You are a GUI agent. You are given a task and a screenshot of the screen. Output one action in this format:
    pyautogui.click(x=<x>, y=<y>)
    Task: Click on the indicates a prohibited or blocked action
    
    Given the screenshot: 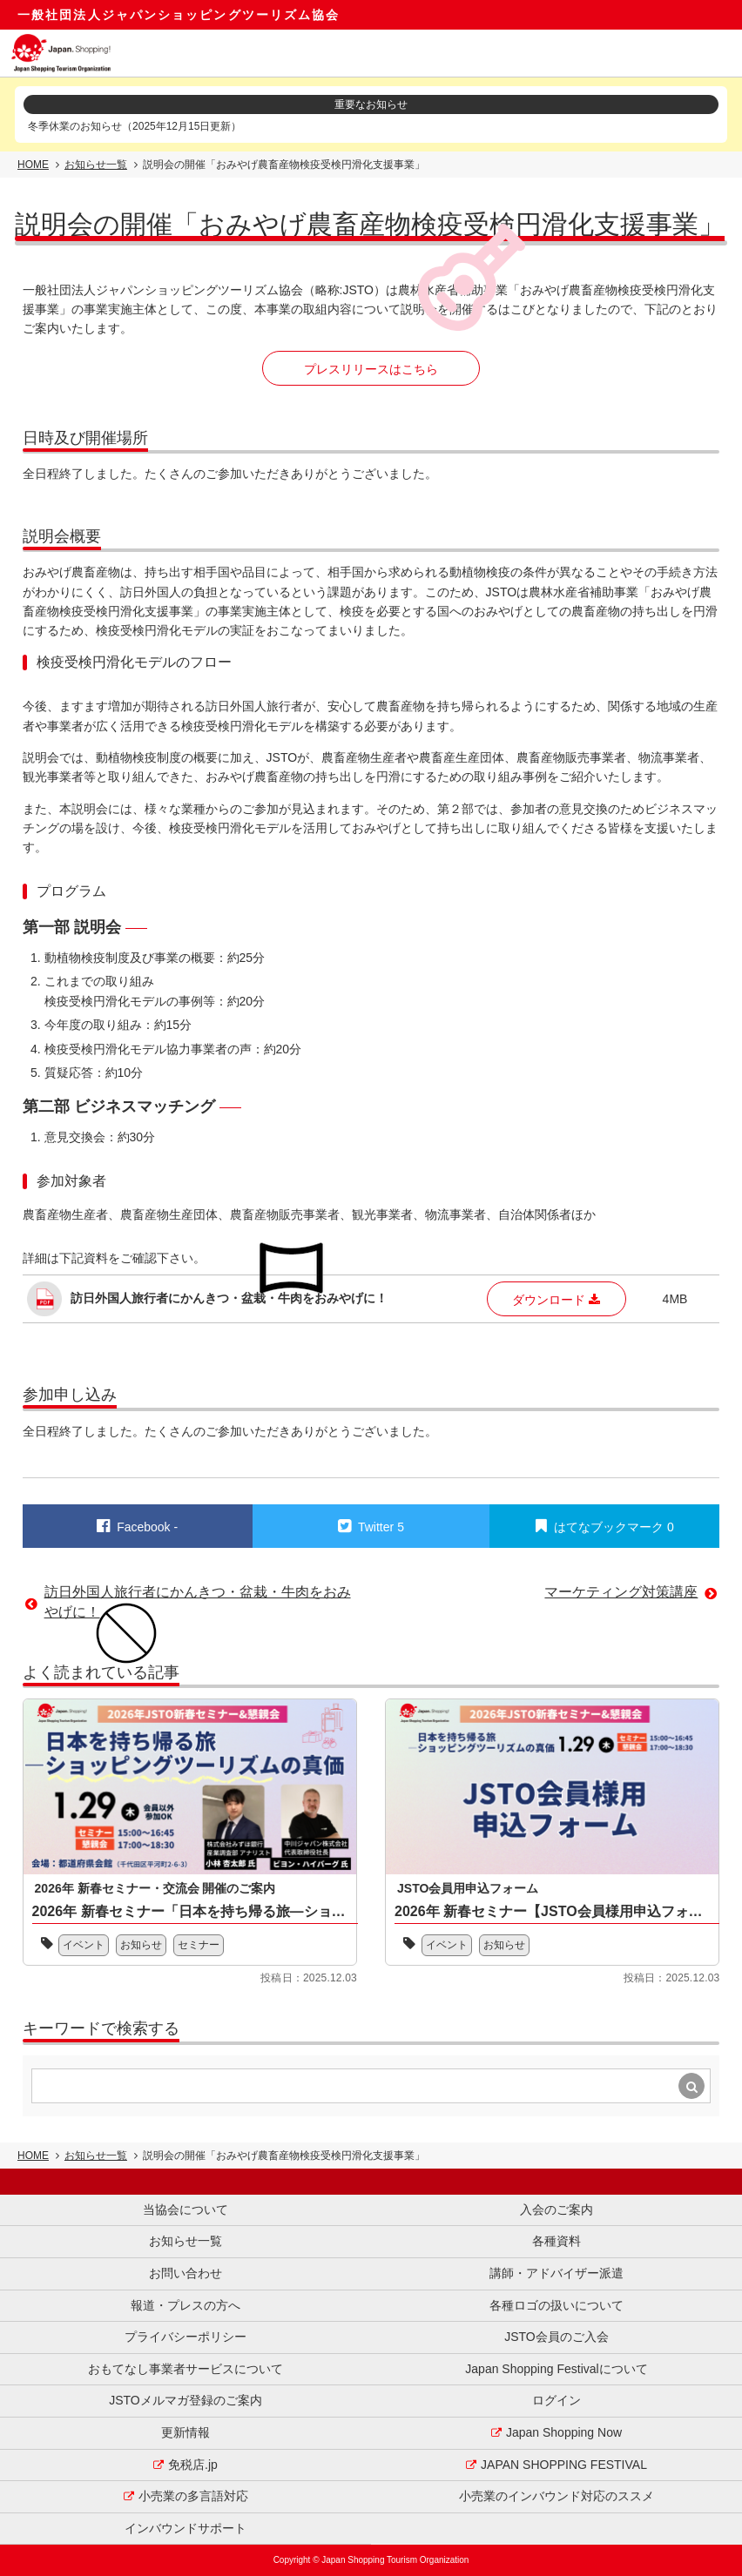 What is the action you would take?
    pyautogui.click(x=126, y=1633)
    